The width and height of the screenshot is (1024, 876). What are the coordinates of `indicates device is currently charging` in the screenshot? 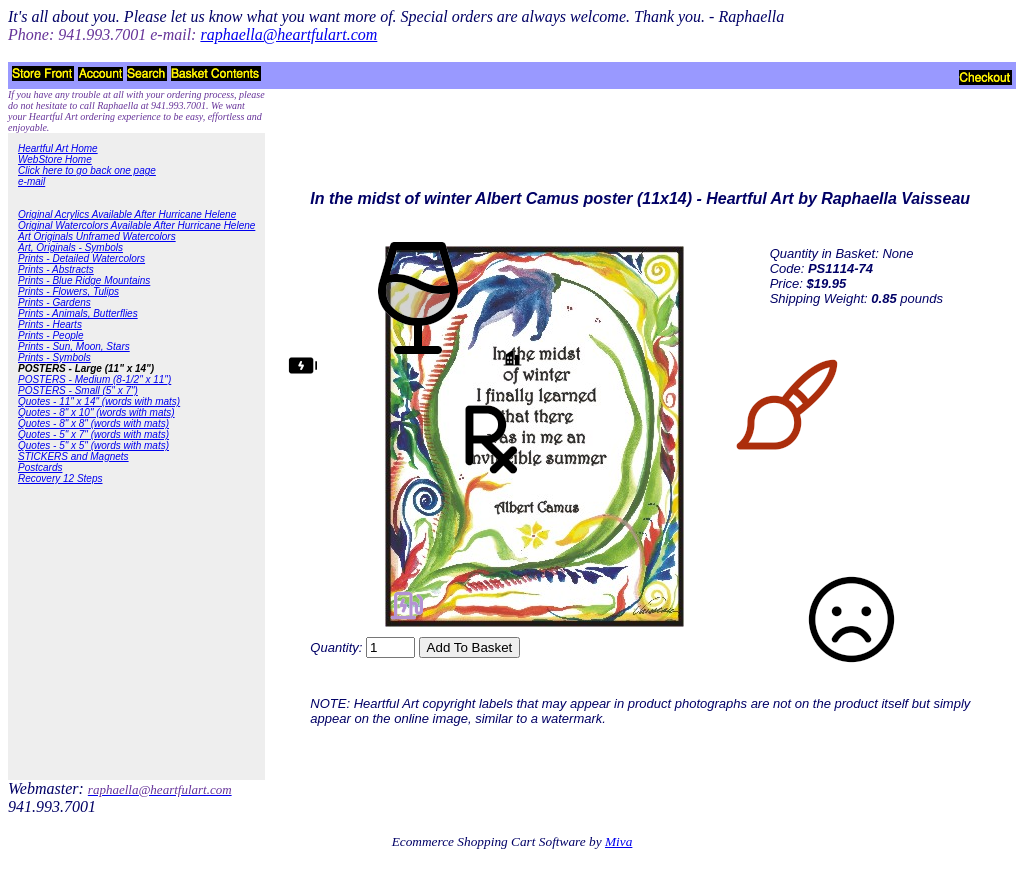 It's located at (302, 365).